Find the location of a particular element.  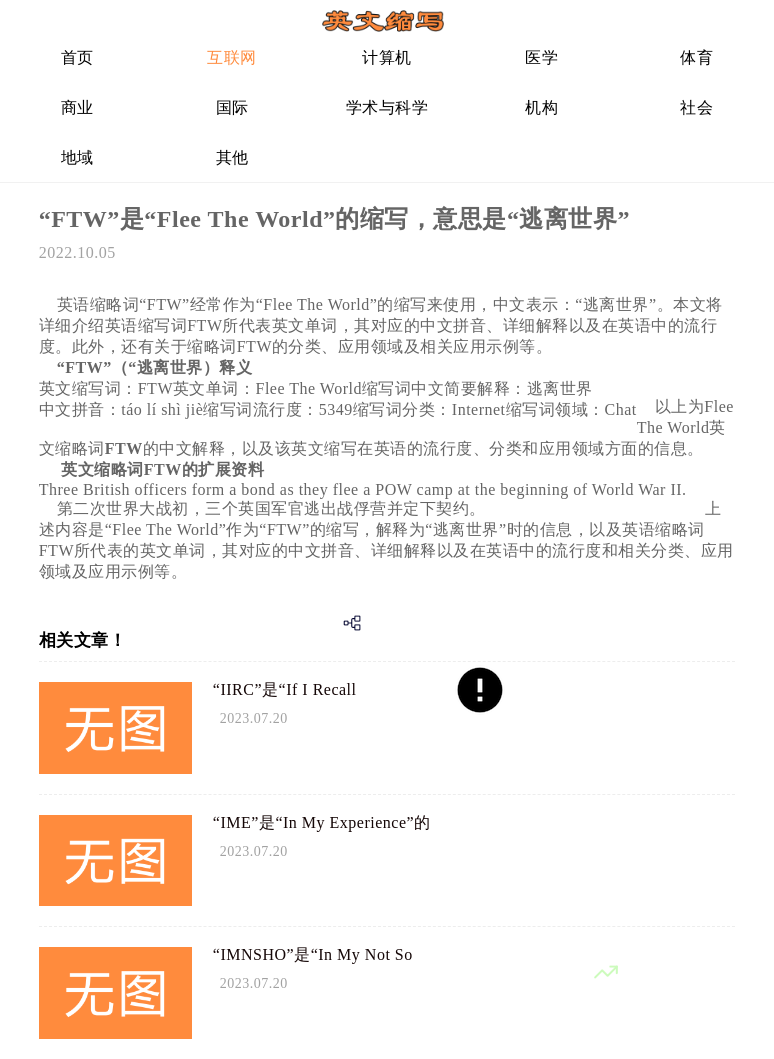

view hierarchical organization or folder structure is located at coordinates (353, 623).